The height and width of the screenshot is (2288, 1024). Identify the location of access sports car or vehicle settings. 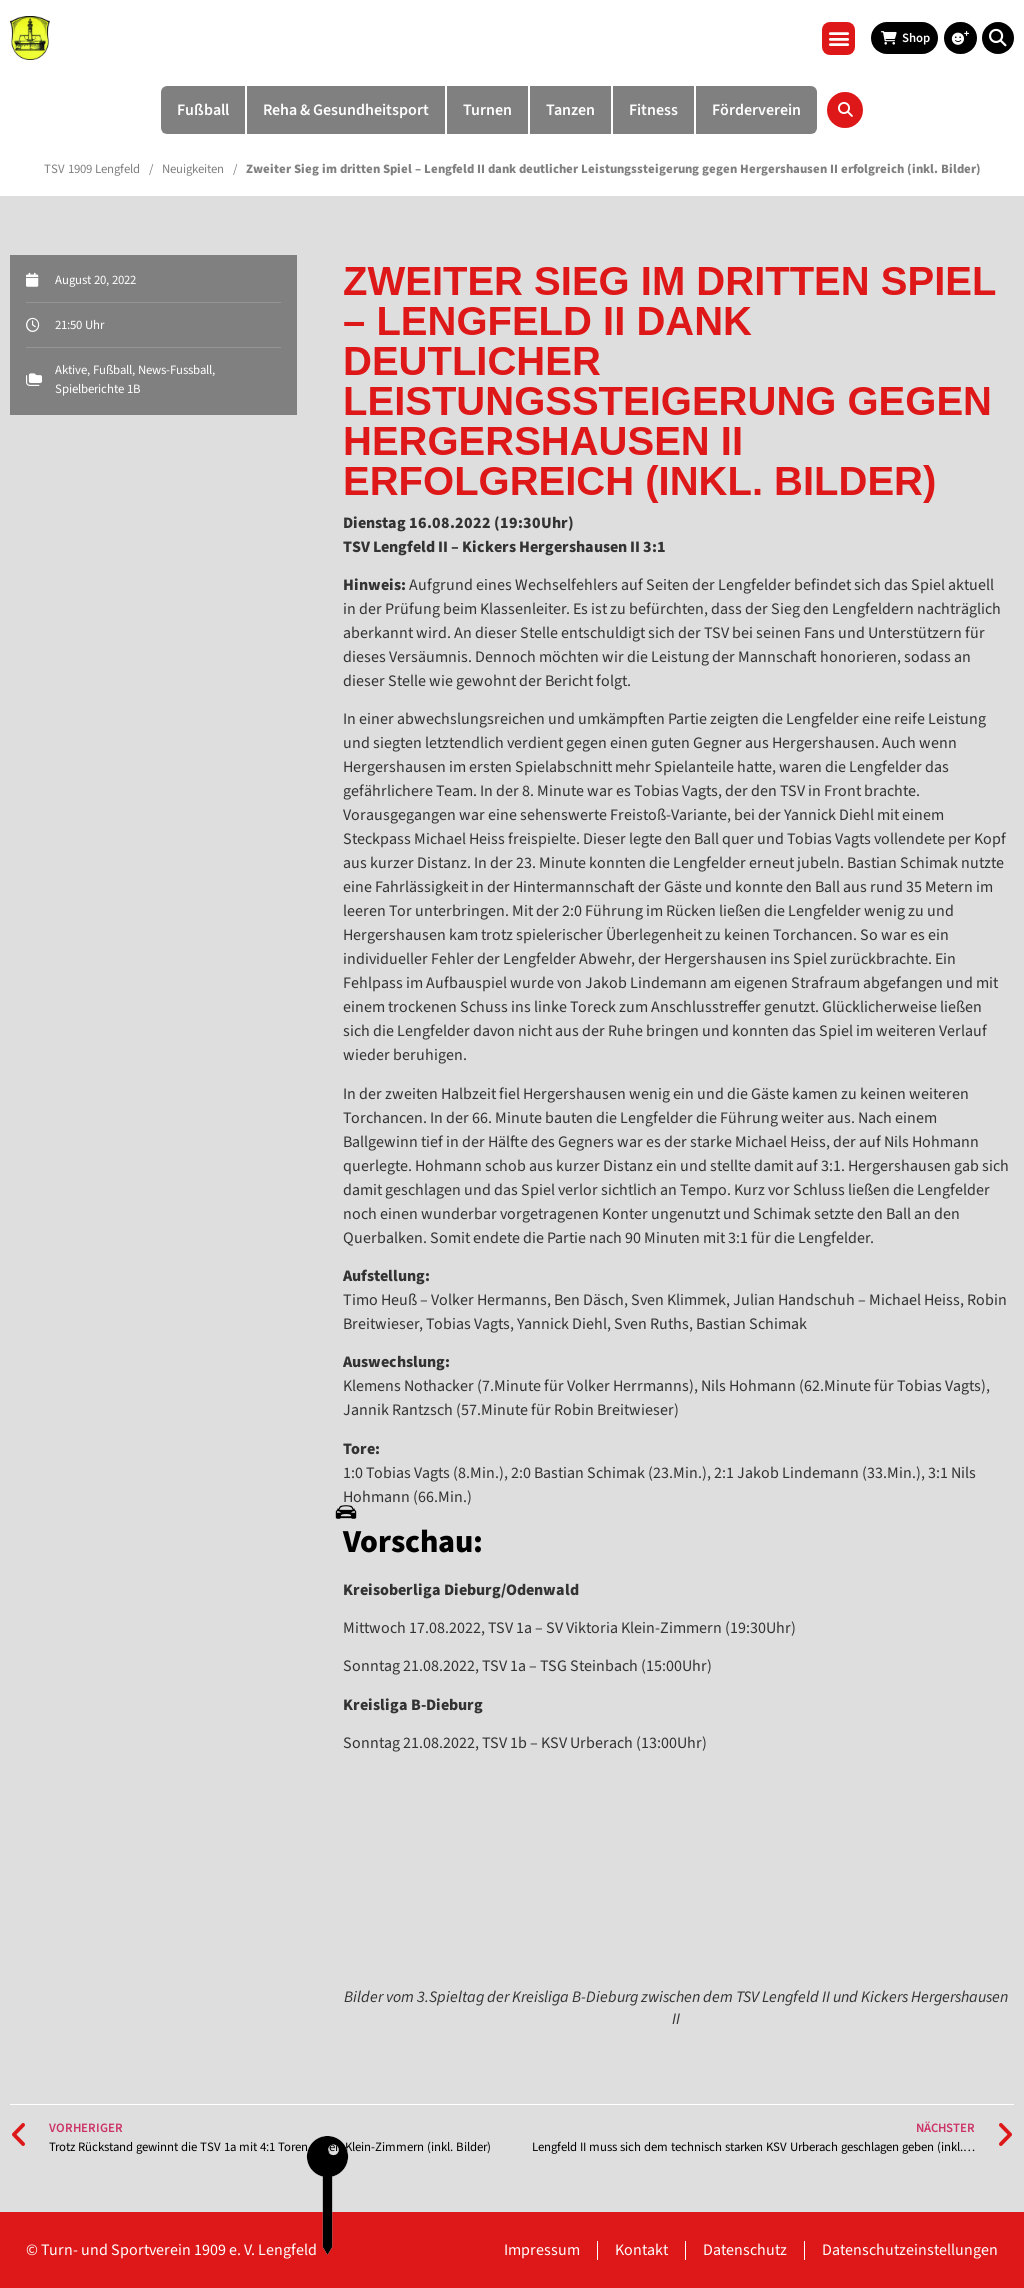
(346, 1512).